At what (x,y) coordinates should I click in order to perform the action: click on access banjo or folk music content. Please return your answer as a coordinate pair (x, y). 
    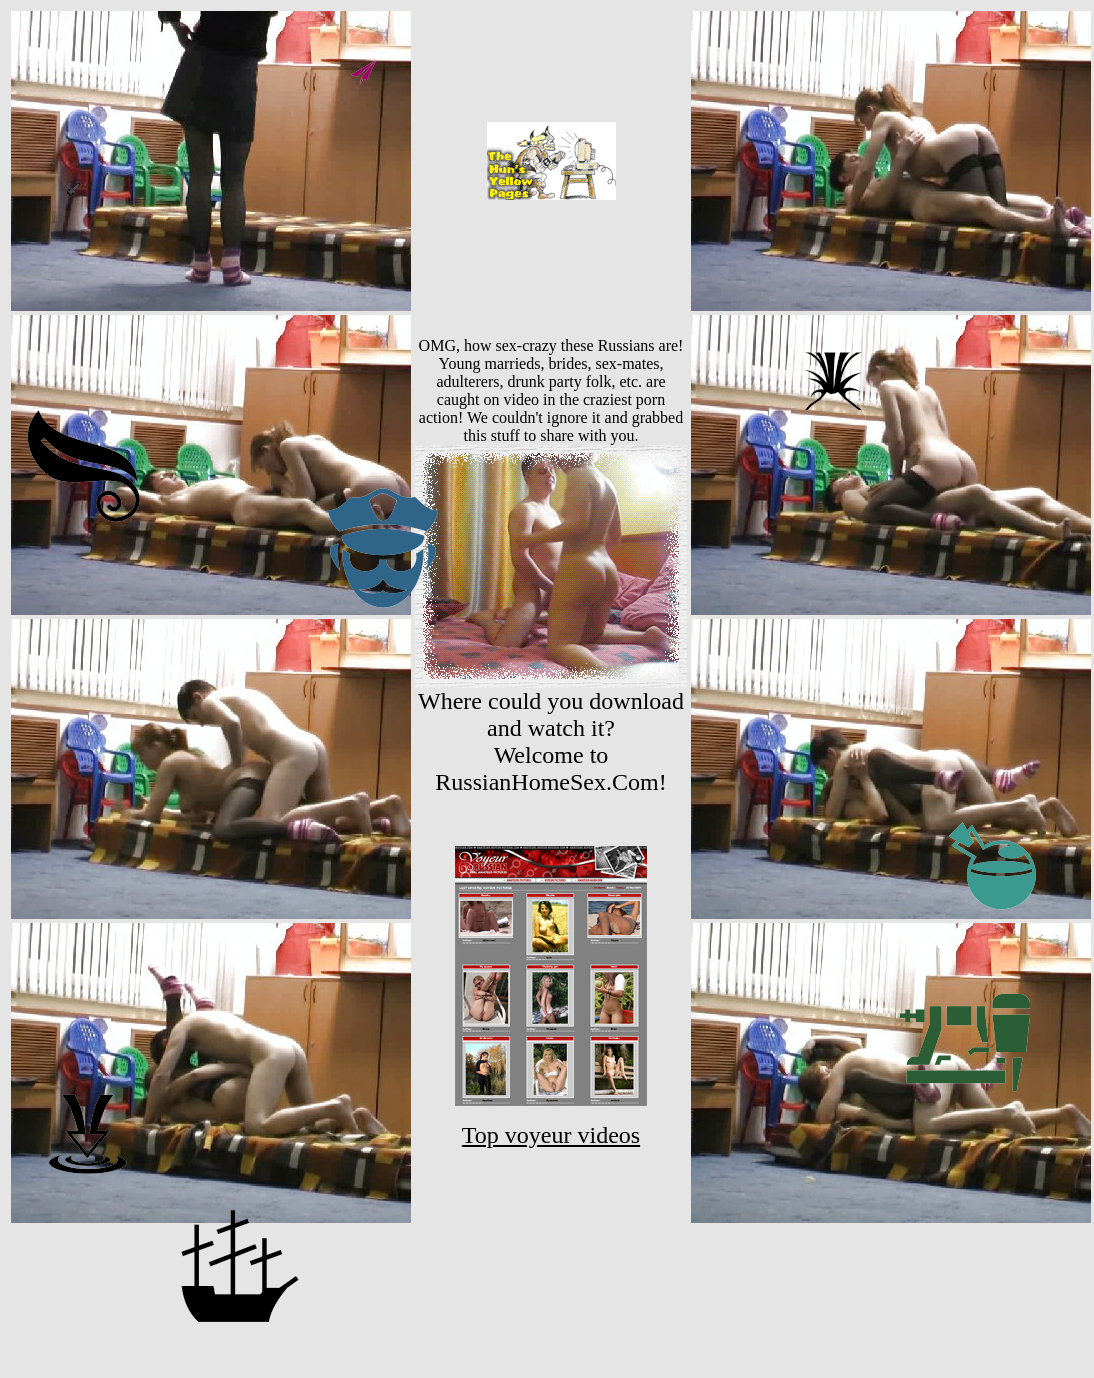
    Looking at the image, I should click on (74, 188).